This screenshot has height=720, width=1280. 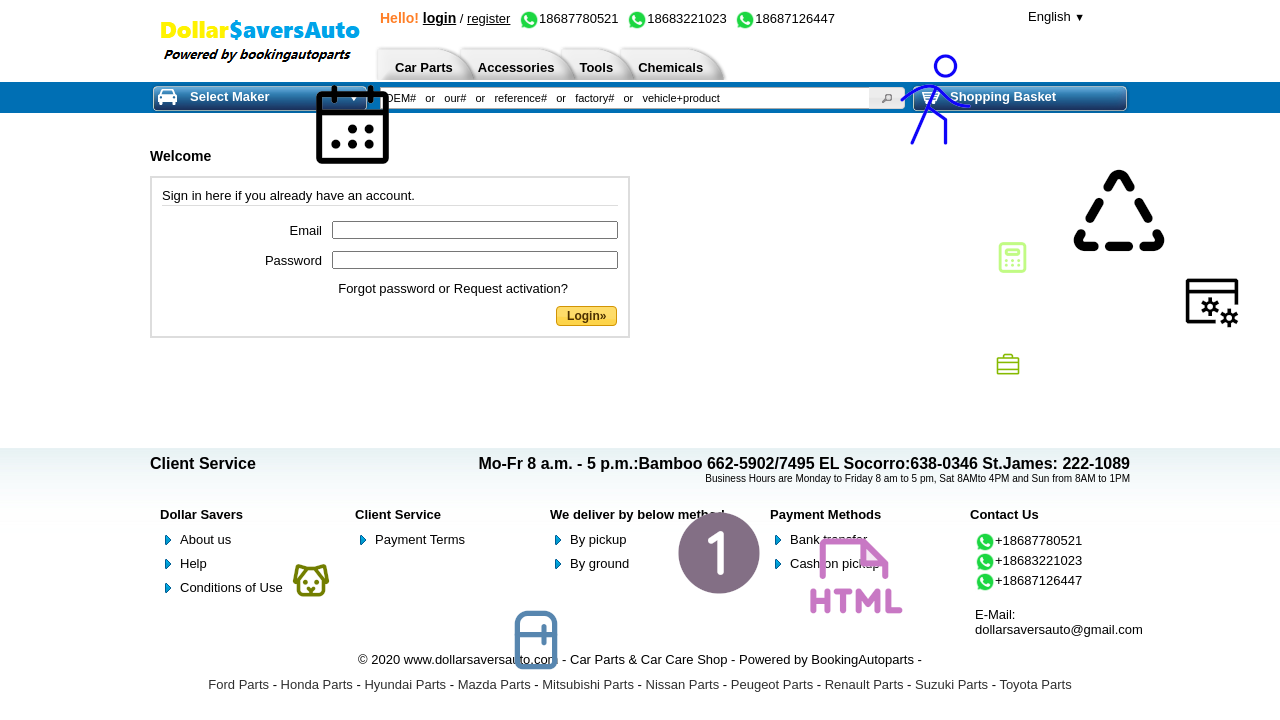 I want to click on indicates a recycling or refresh cycle, so click(x=1119, y=212).